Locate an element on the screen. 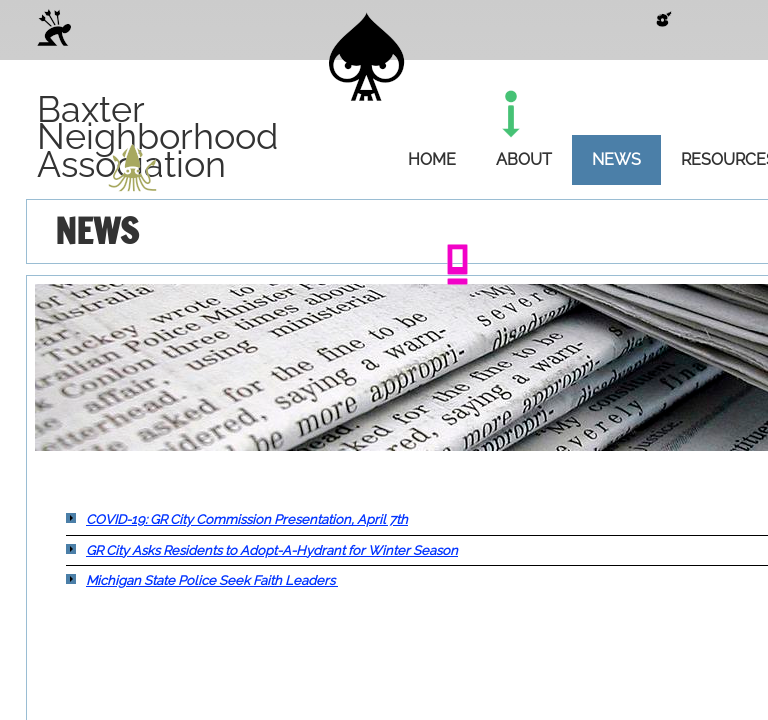  select shotgun weapon is located at coordinates (457, 264).